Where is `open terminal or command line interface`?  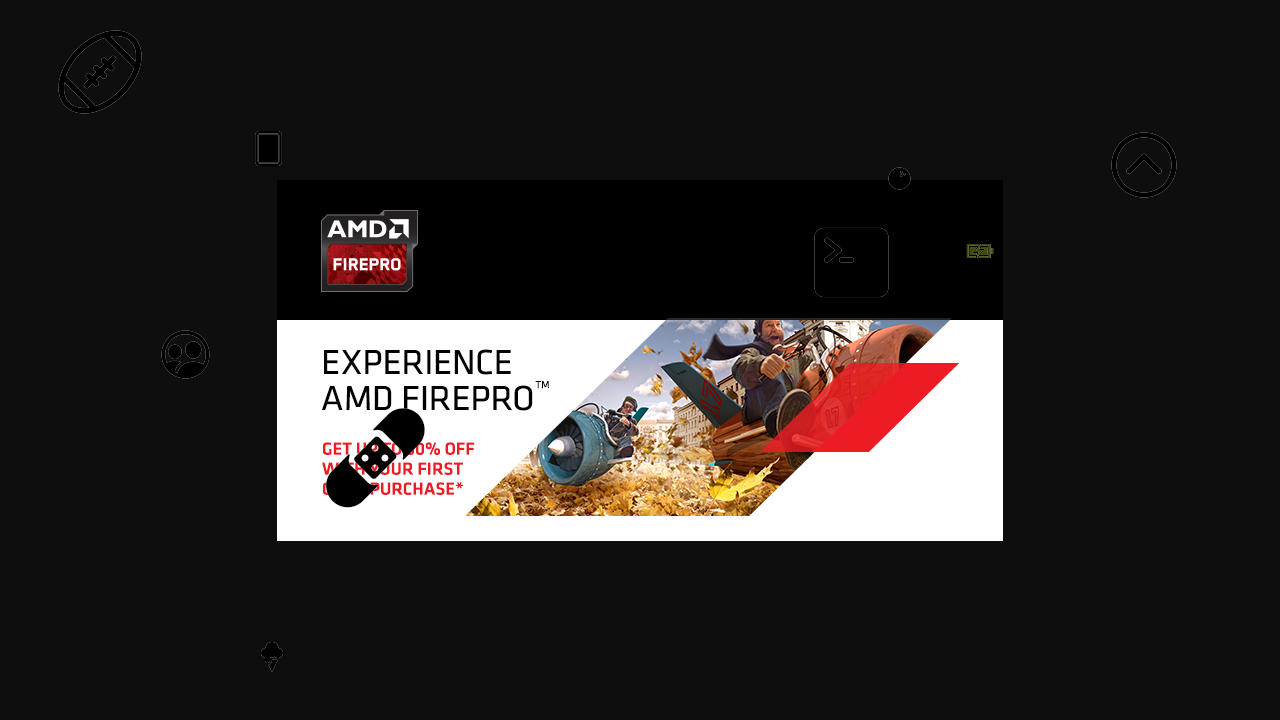
open terminal or command line interface is located at coordinates (851, 262).